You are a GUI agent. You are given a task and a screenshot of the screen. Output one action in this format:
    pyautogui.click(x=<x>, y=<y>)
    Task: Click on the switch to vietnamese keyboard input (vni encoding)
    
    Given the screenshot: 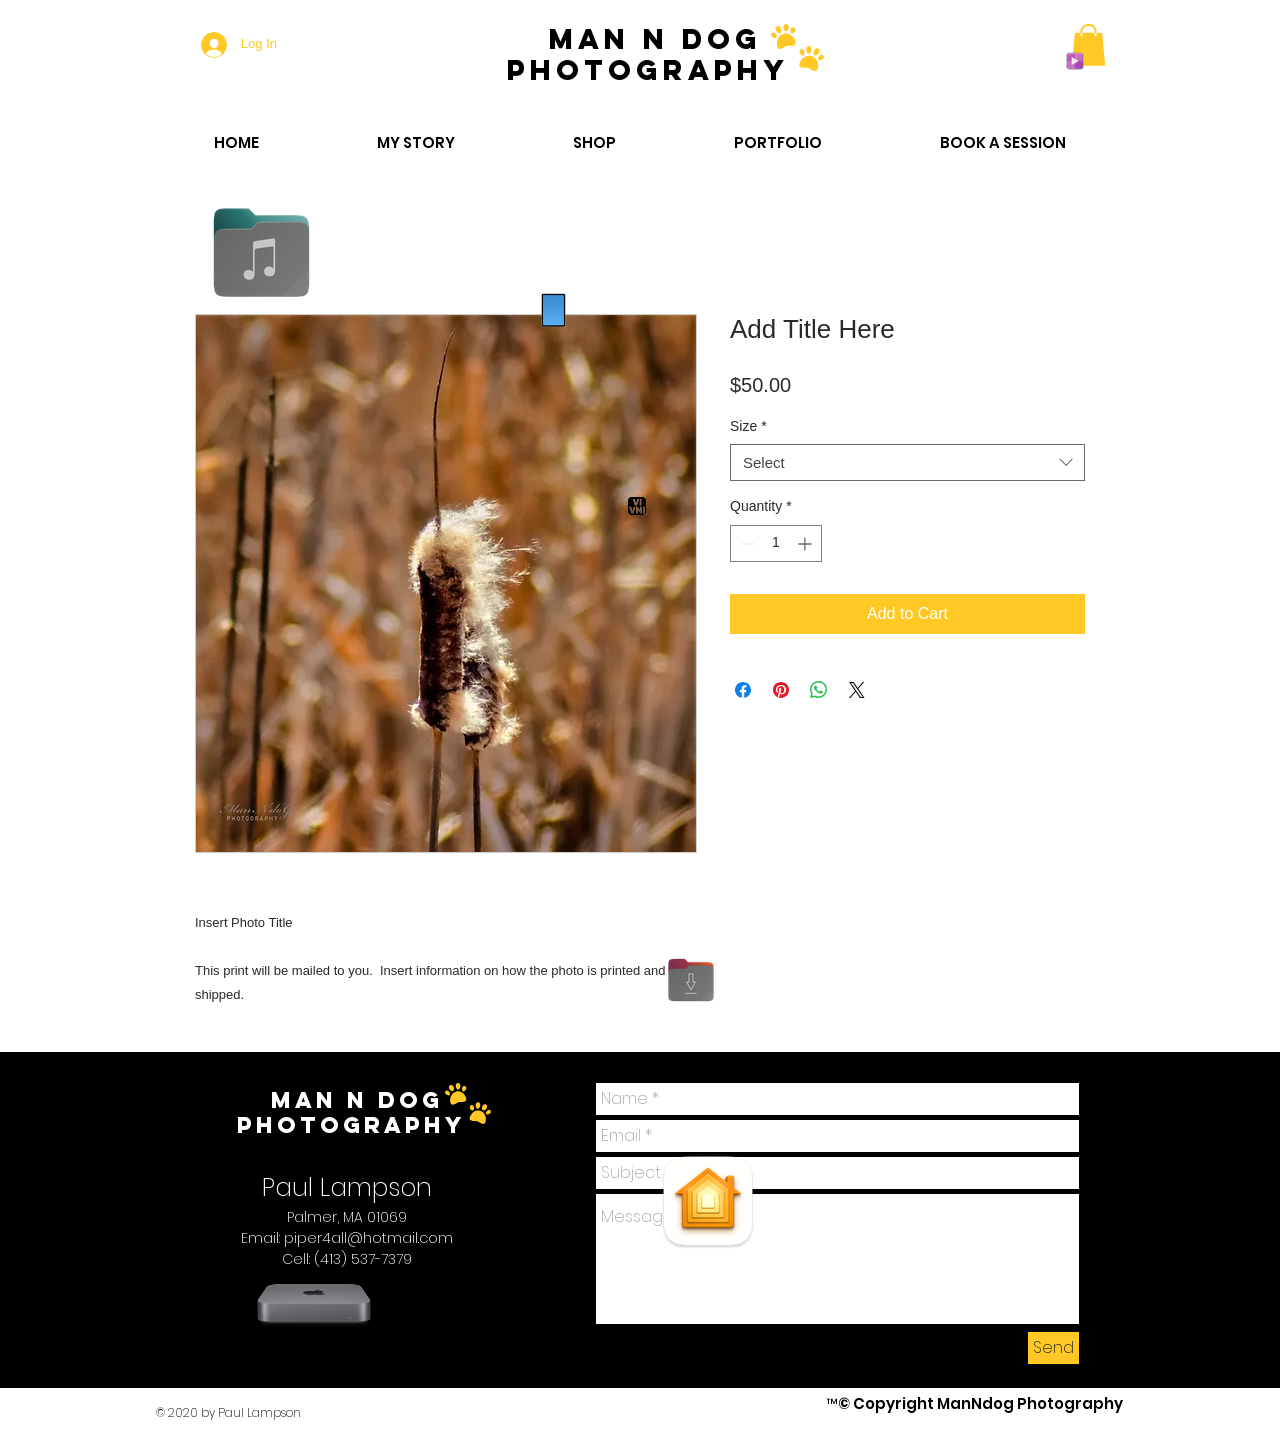 What is the action you would take?
    pyautogui.click(x=637, y=506)
    